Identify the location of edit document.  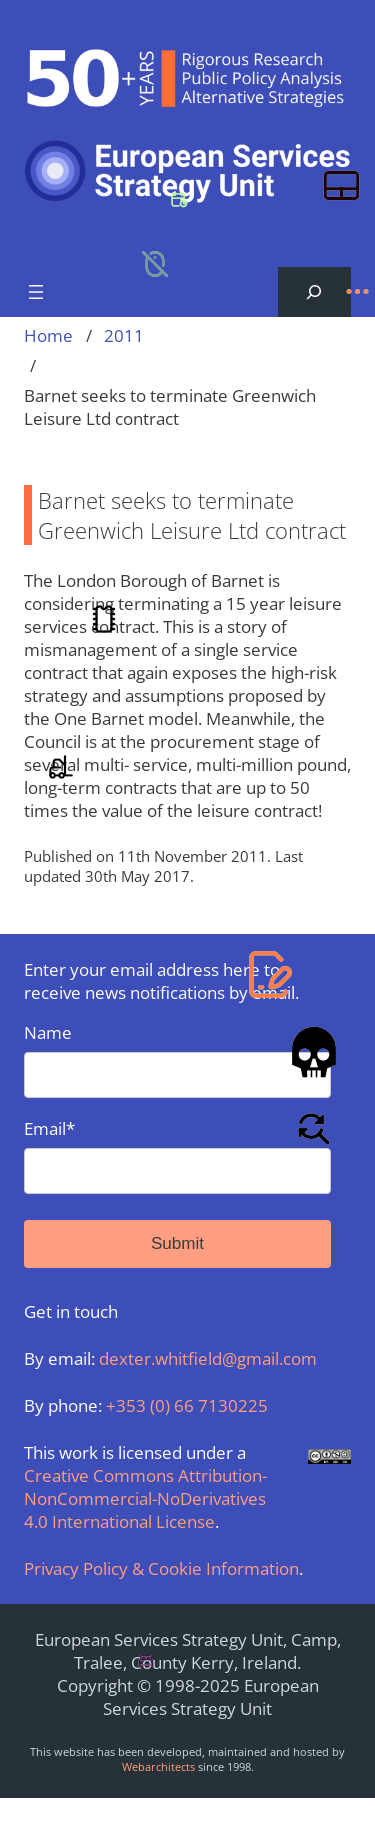
(268, 974).